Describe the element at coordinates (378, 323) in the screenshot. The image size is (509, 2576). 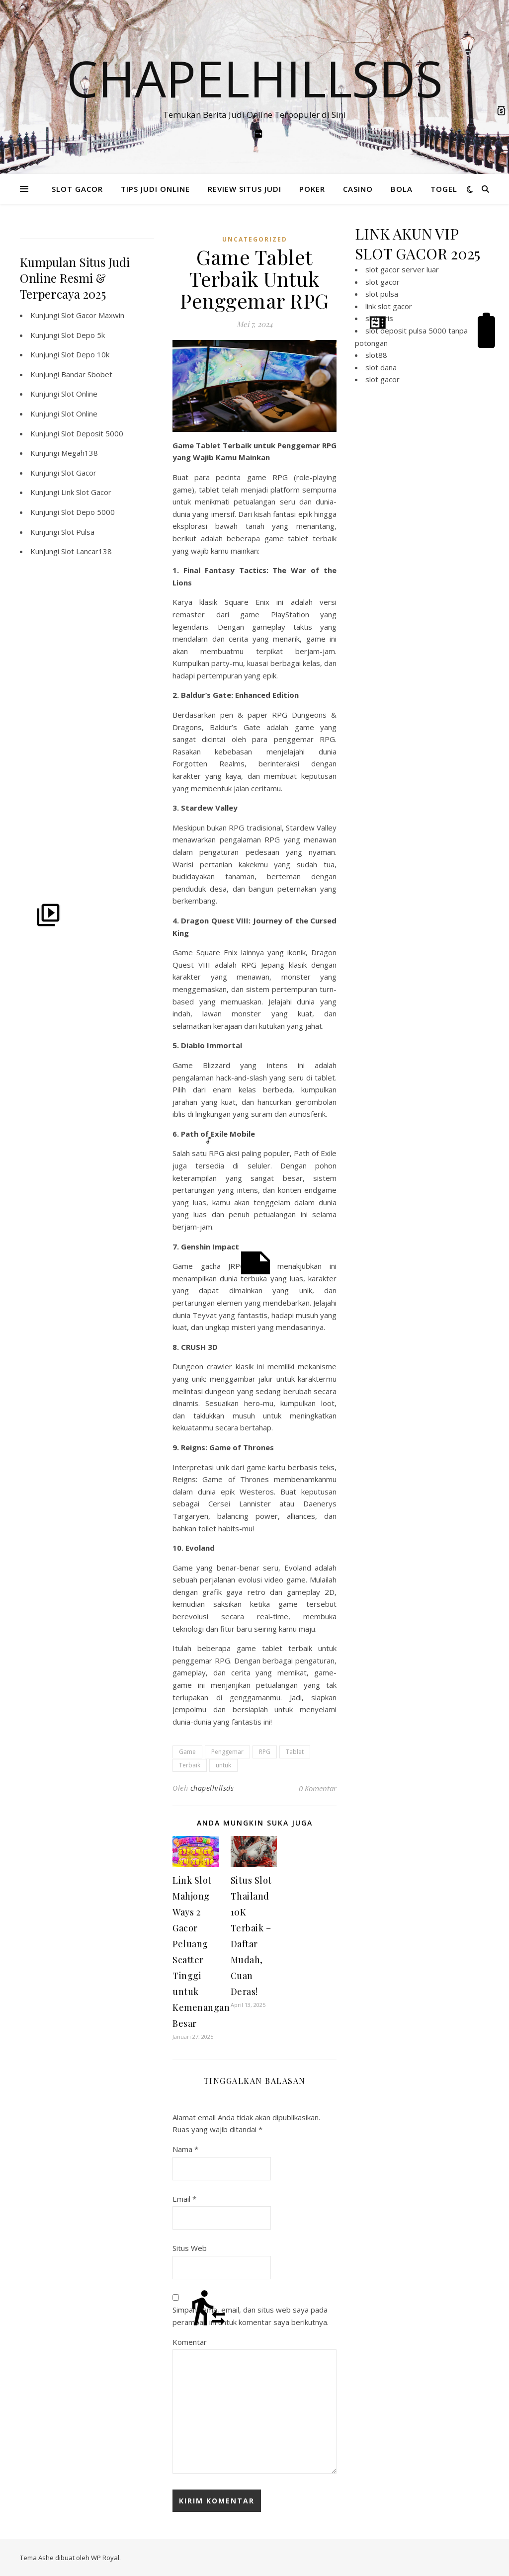
I see `access microwave controls or settings` at that location.